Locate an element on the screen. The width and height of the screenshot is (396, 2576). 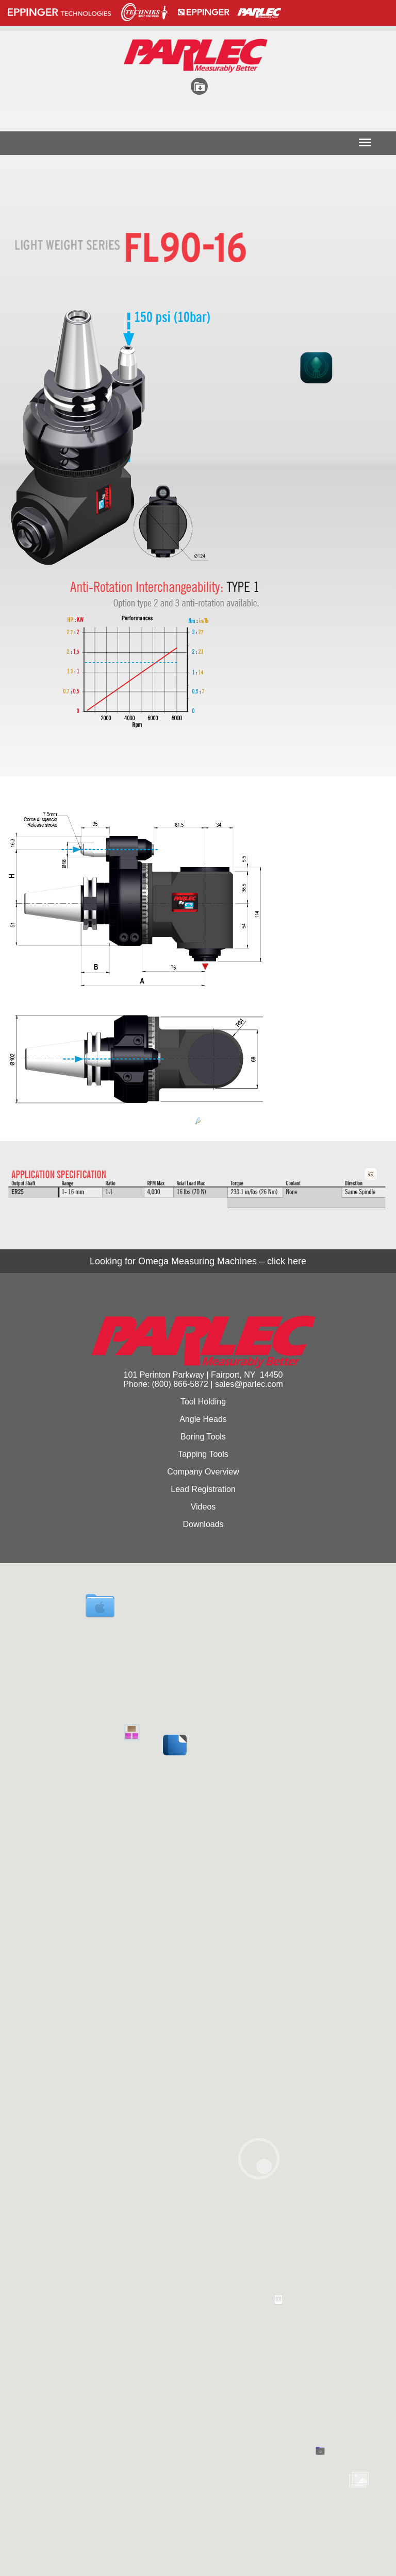
open gitkraken git client is located at coordinates (316, 367).